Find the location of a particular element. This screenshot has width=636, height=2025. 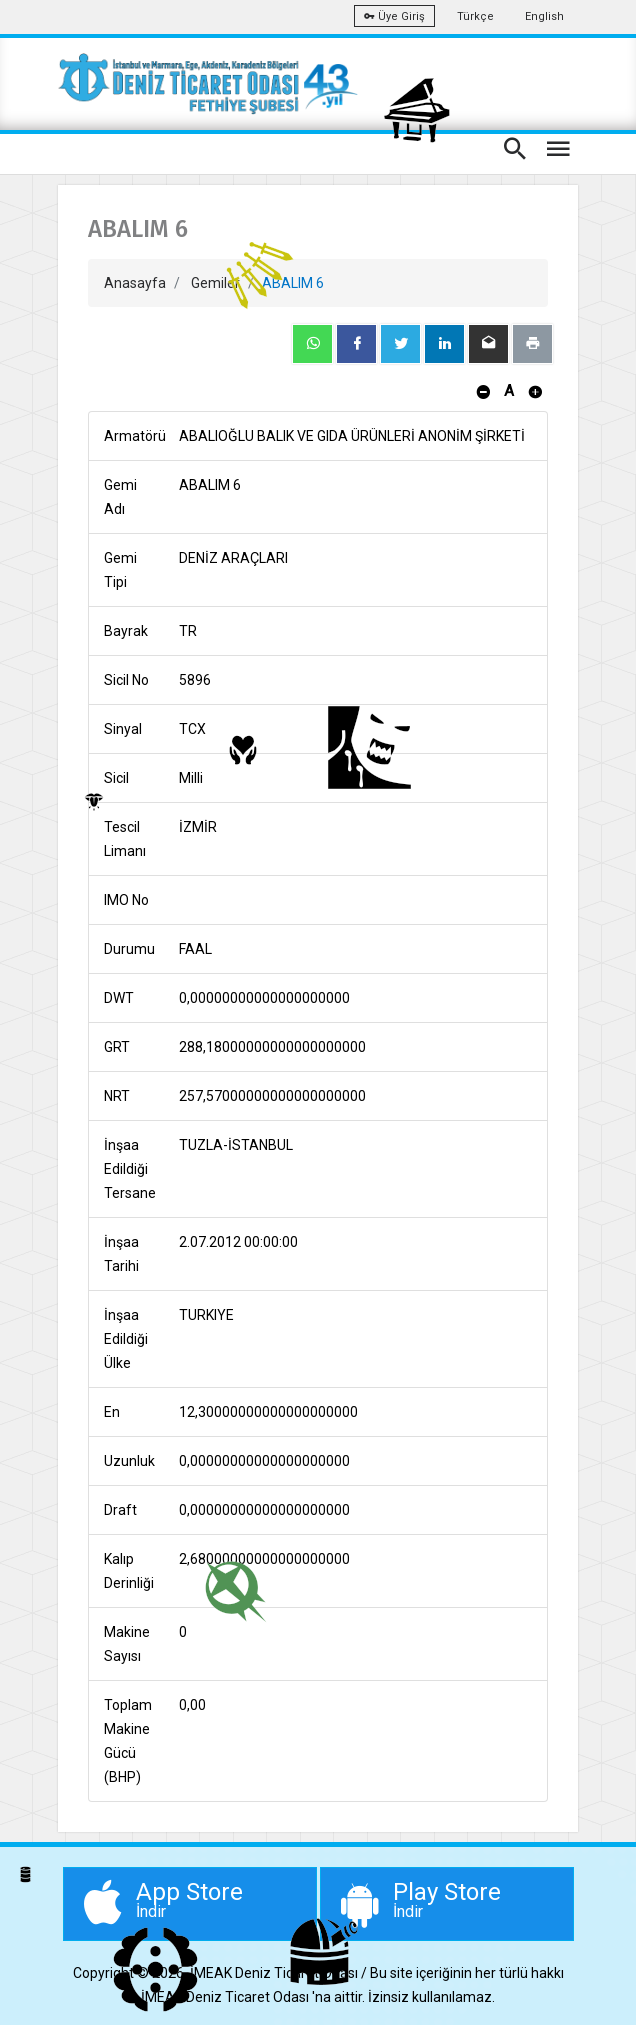

access astronomy or stargazing features is located at coordinates (324, 1947).